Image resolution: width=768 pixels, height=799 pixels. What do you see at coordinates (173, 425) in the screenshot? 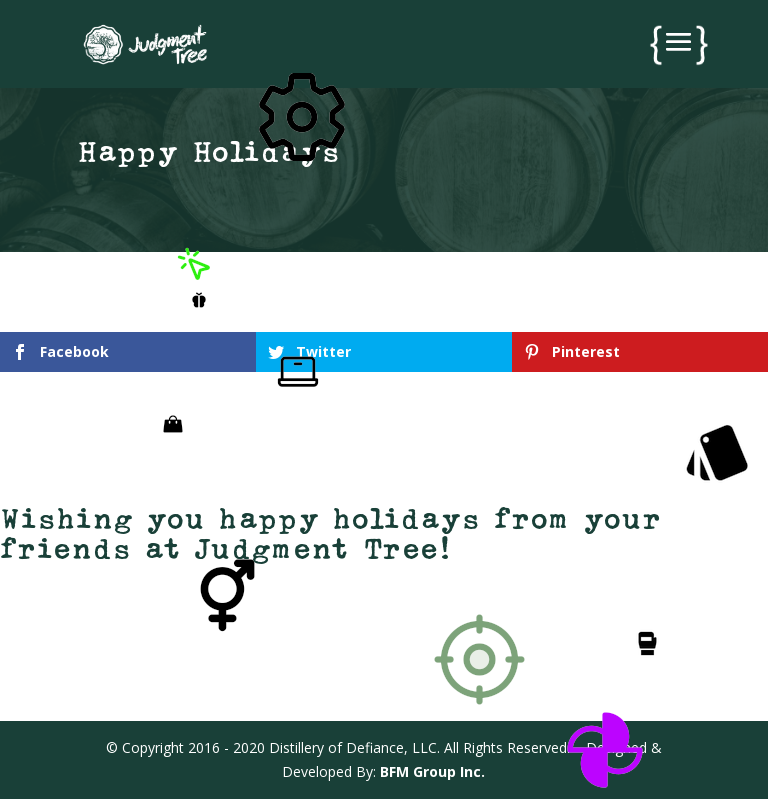
I see `view your shopping bag` at bounding box center [173, 425].